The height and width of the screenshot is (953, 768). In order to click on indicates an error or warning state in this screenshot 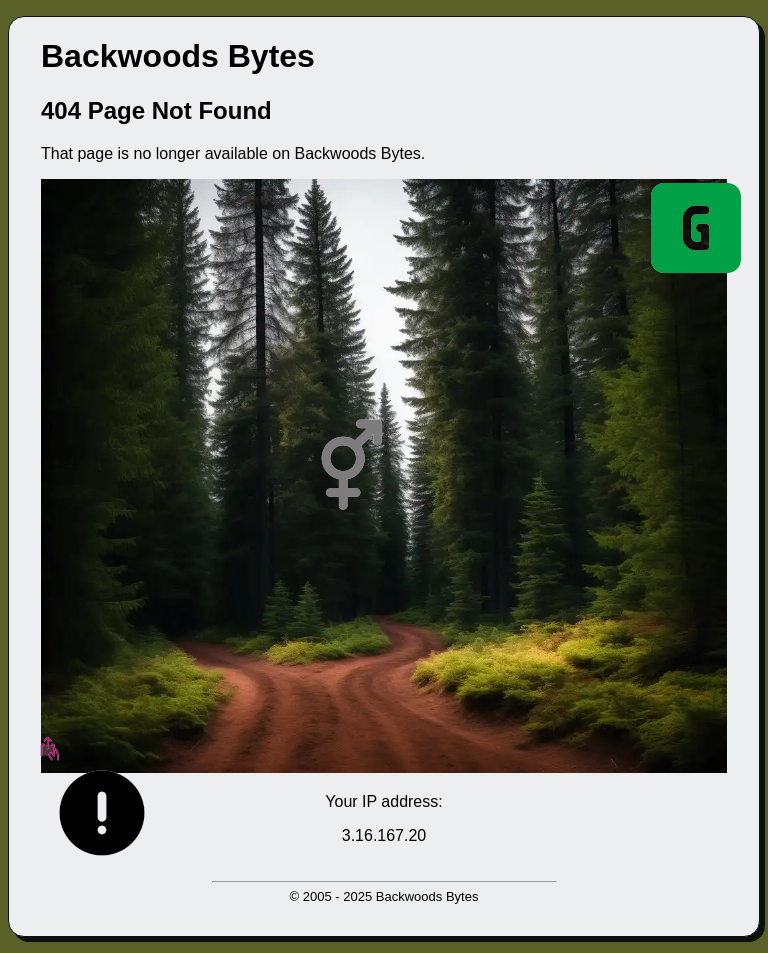, I will do `click(102, 813)`.